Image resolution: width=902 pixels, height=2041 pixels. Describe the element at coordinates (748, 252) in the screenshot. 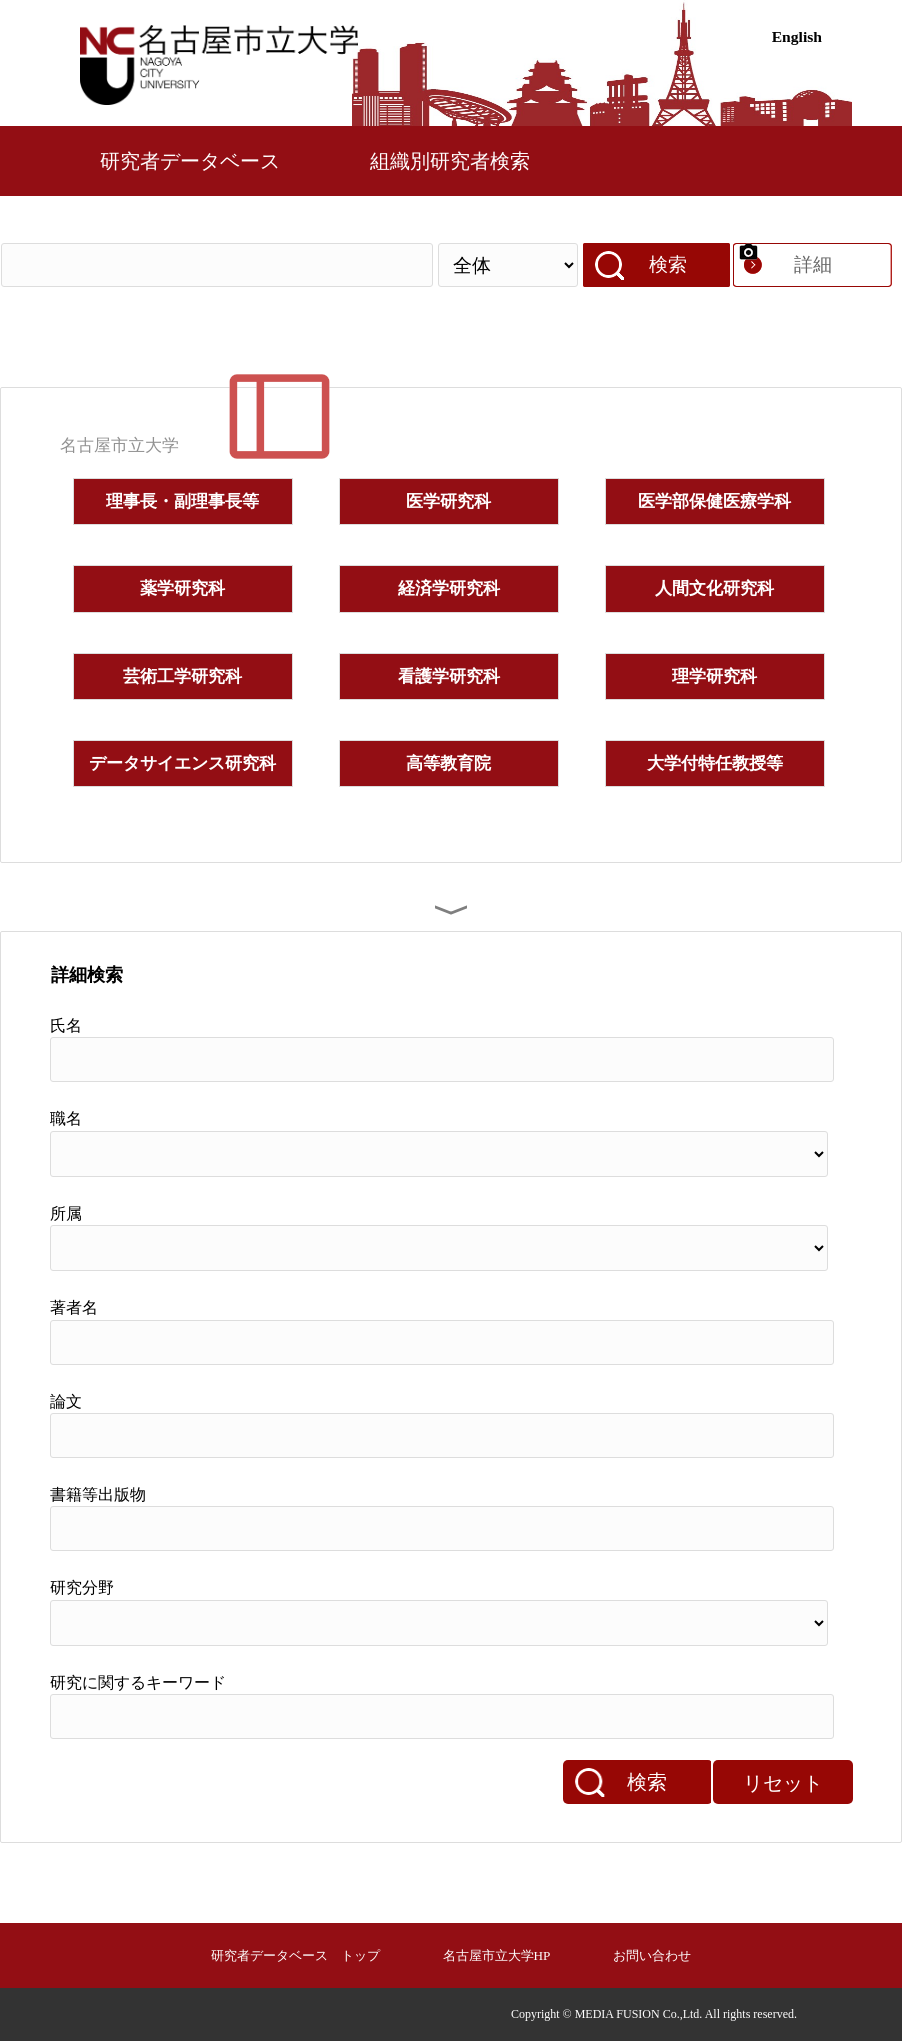

I see `take a photo` at that location.